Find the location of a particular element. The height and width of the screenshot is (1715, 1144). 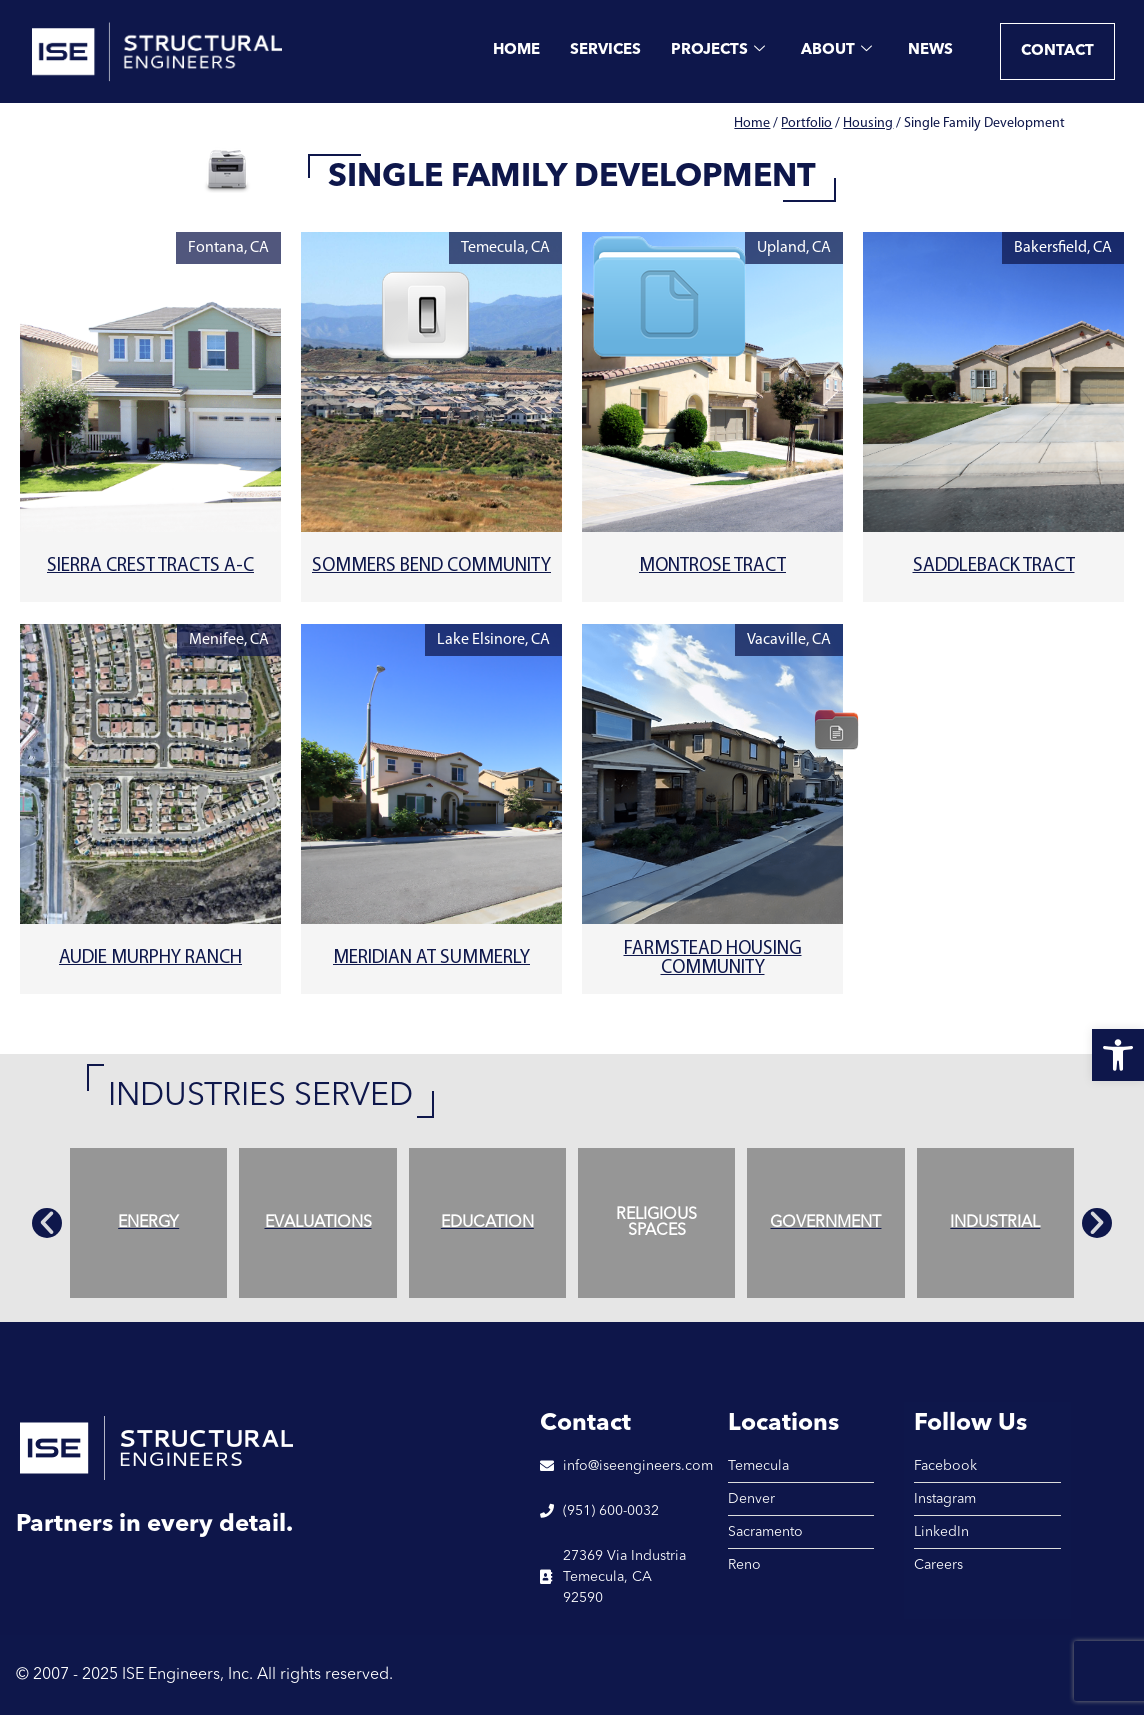

shut down or power off the system is located at coordinates (425, 315).